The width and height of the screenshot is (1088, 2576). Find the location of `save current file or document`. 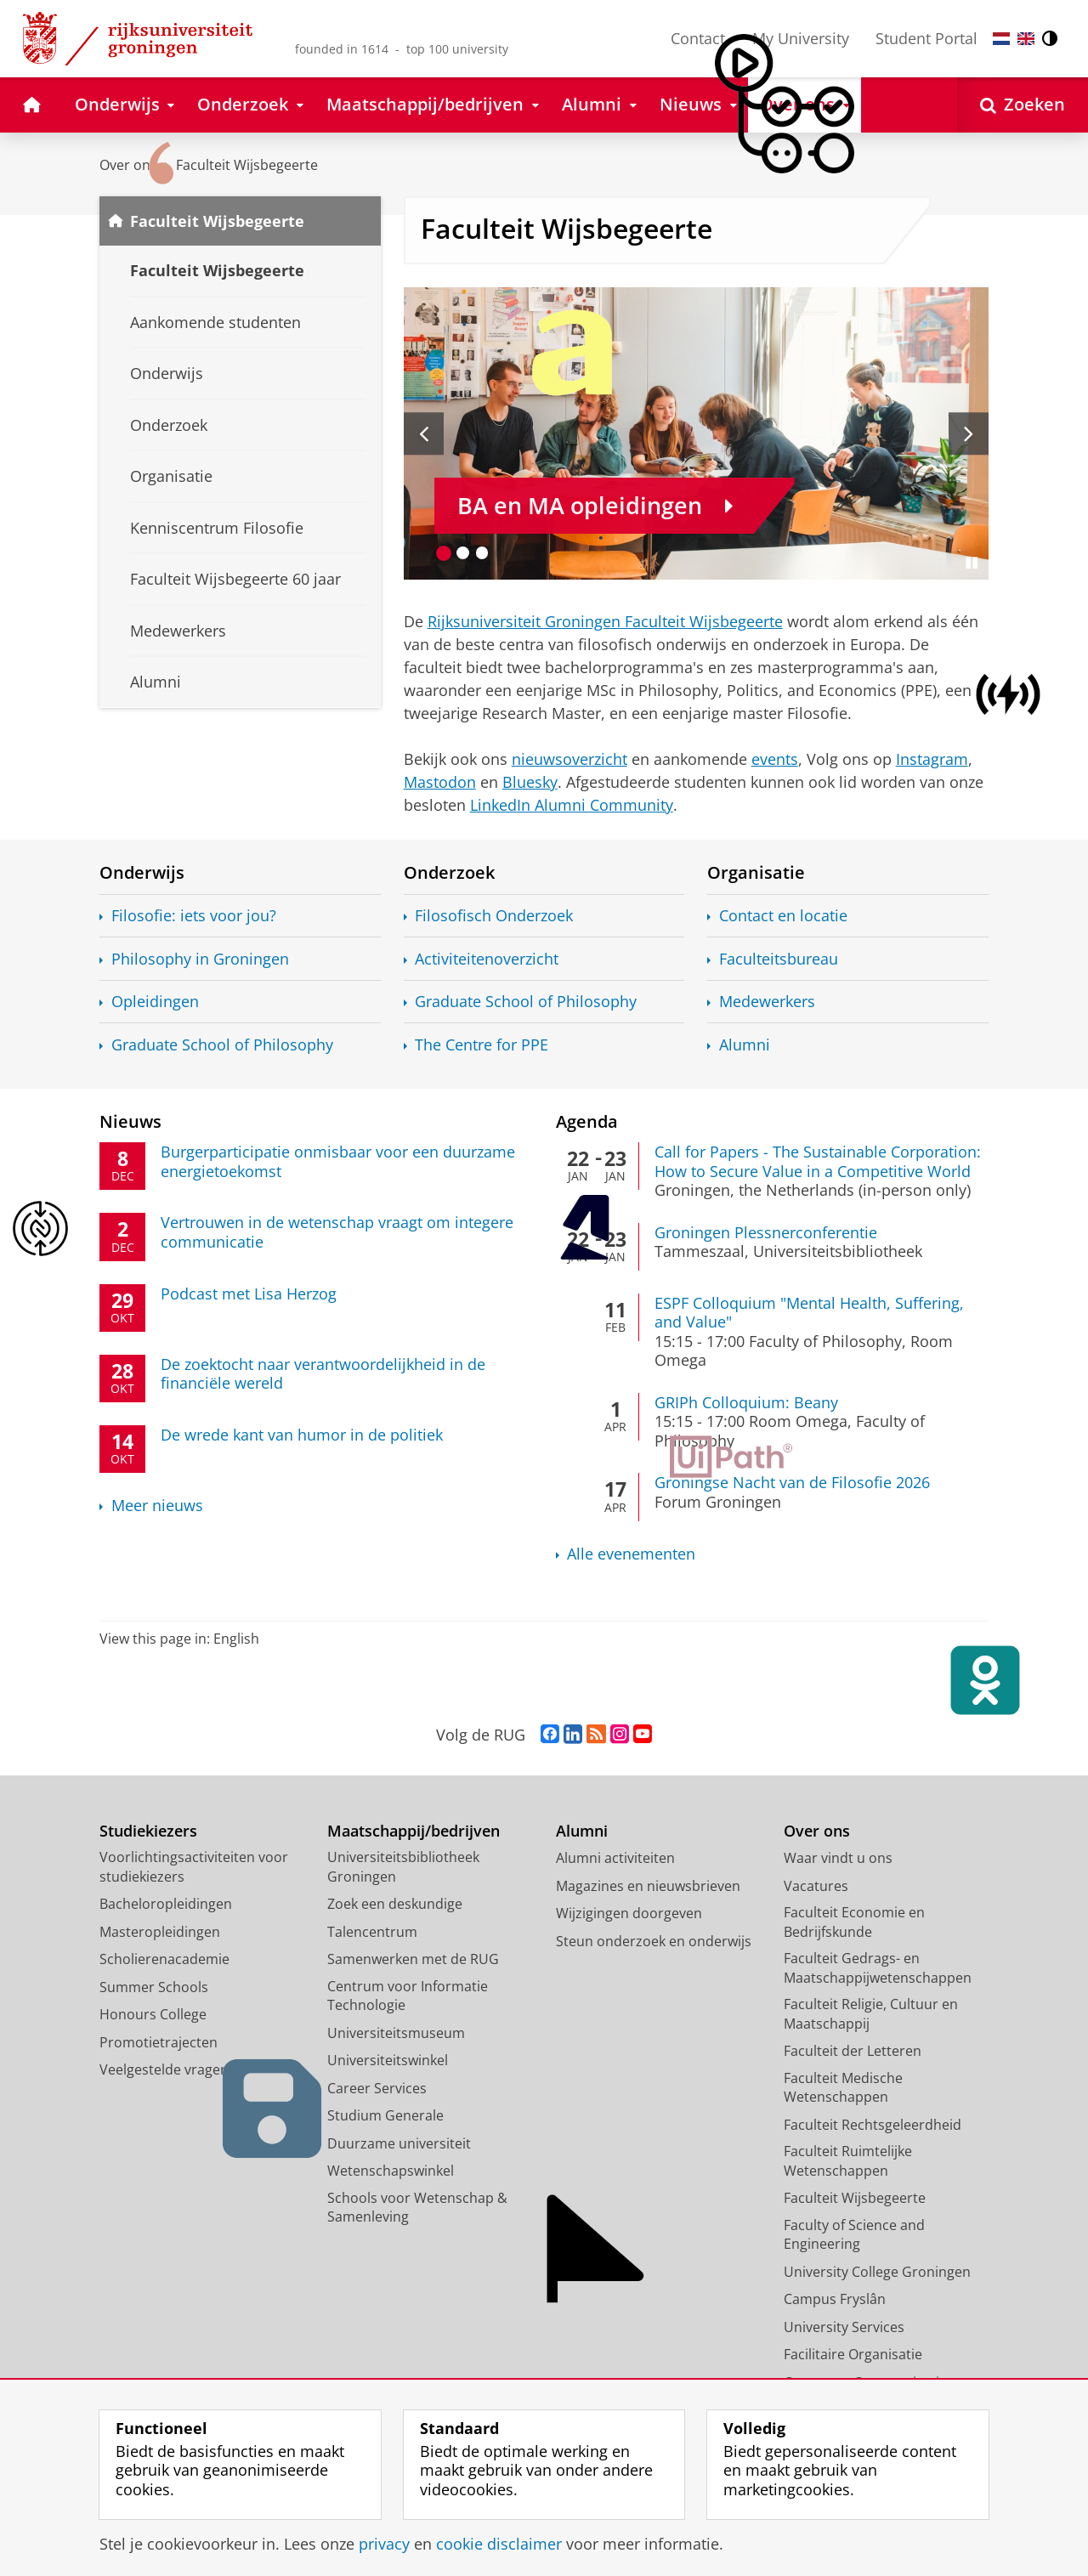

save current file or document is located at coordinates (272, 2109).